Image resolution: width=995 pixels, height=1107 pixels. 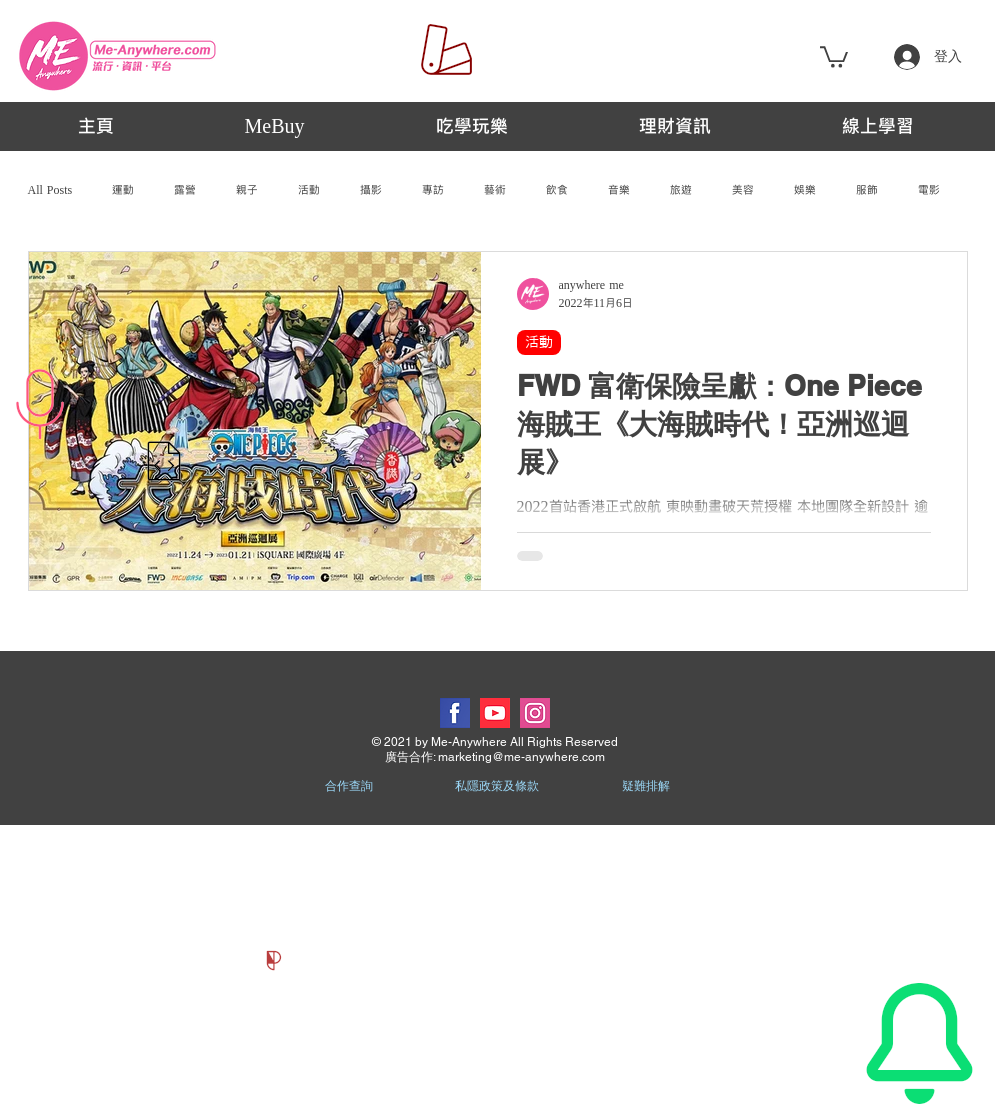 I want to click on view source code file, so click(x=164, y=461).